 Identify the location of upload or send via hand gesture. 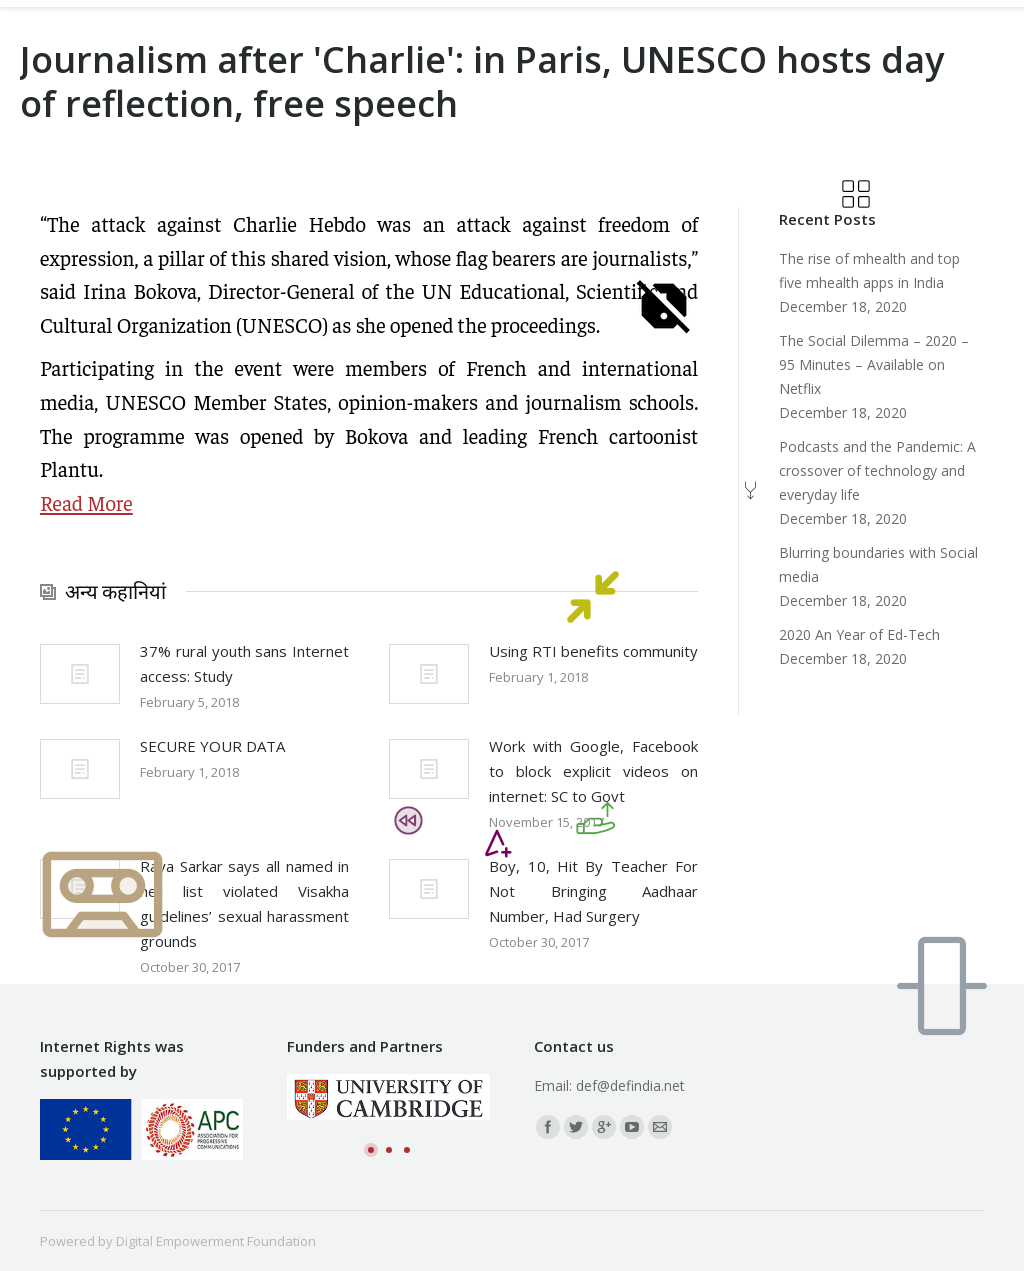
(597, 820).